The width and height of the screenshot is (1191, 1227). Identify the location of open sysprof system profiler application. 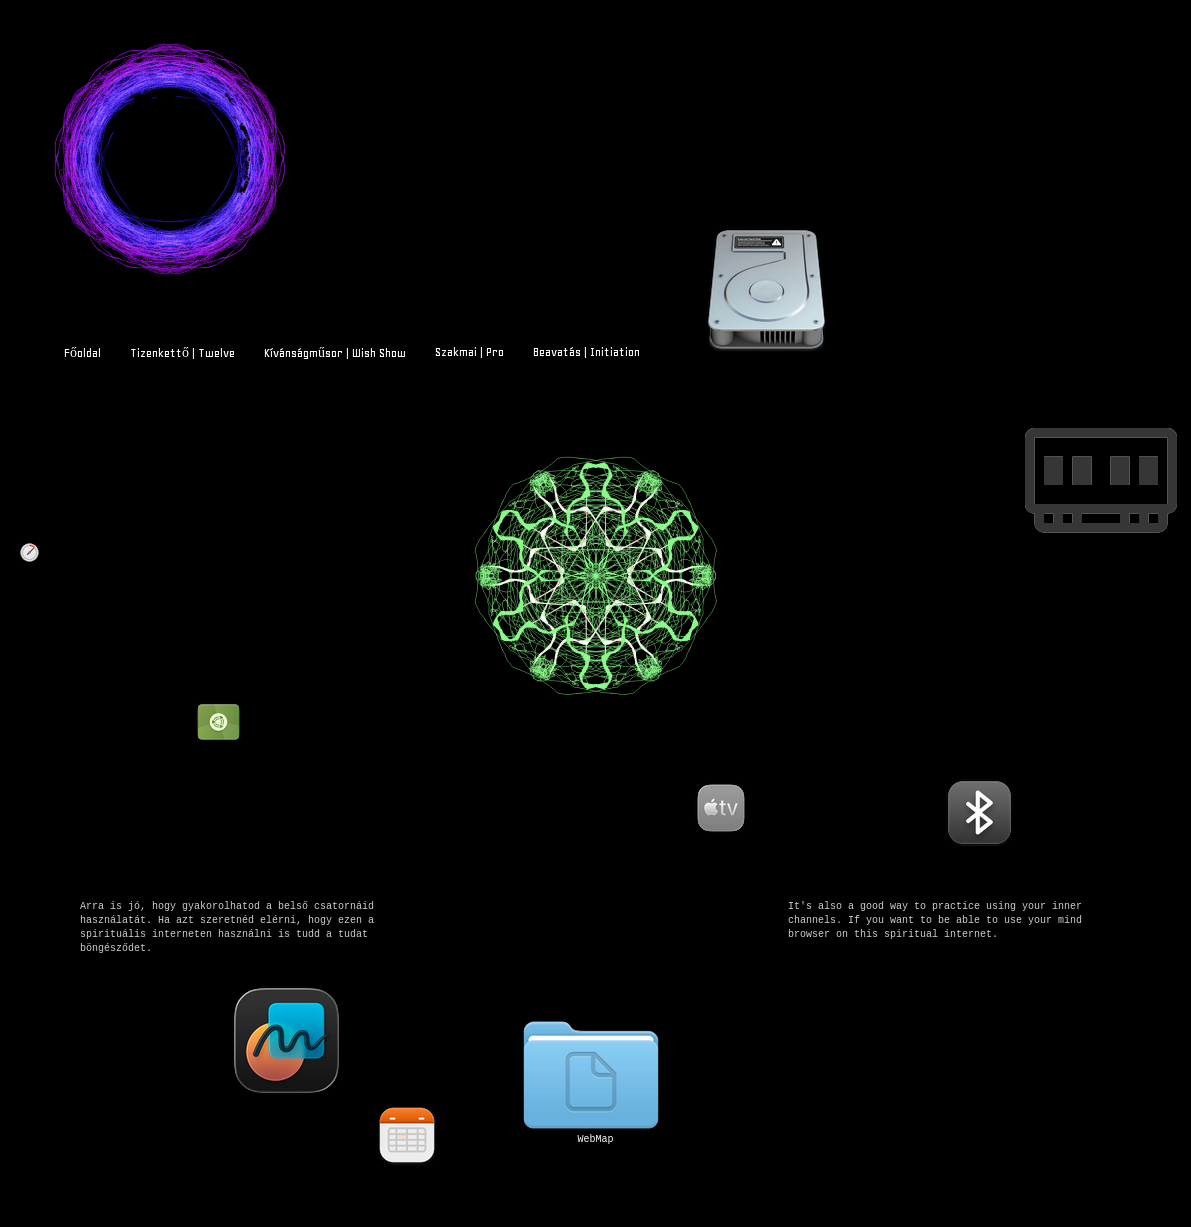
(29, 552).